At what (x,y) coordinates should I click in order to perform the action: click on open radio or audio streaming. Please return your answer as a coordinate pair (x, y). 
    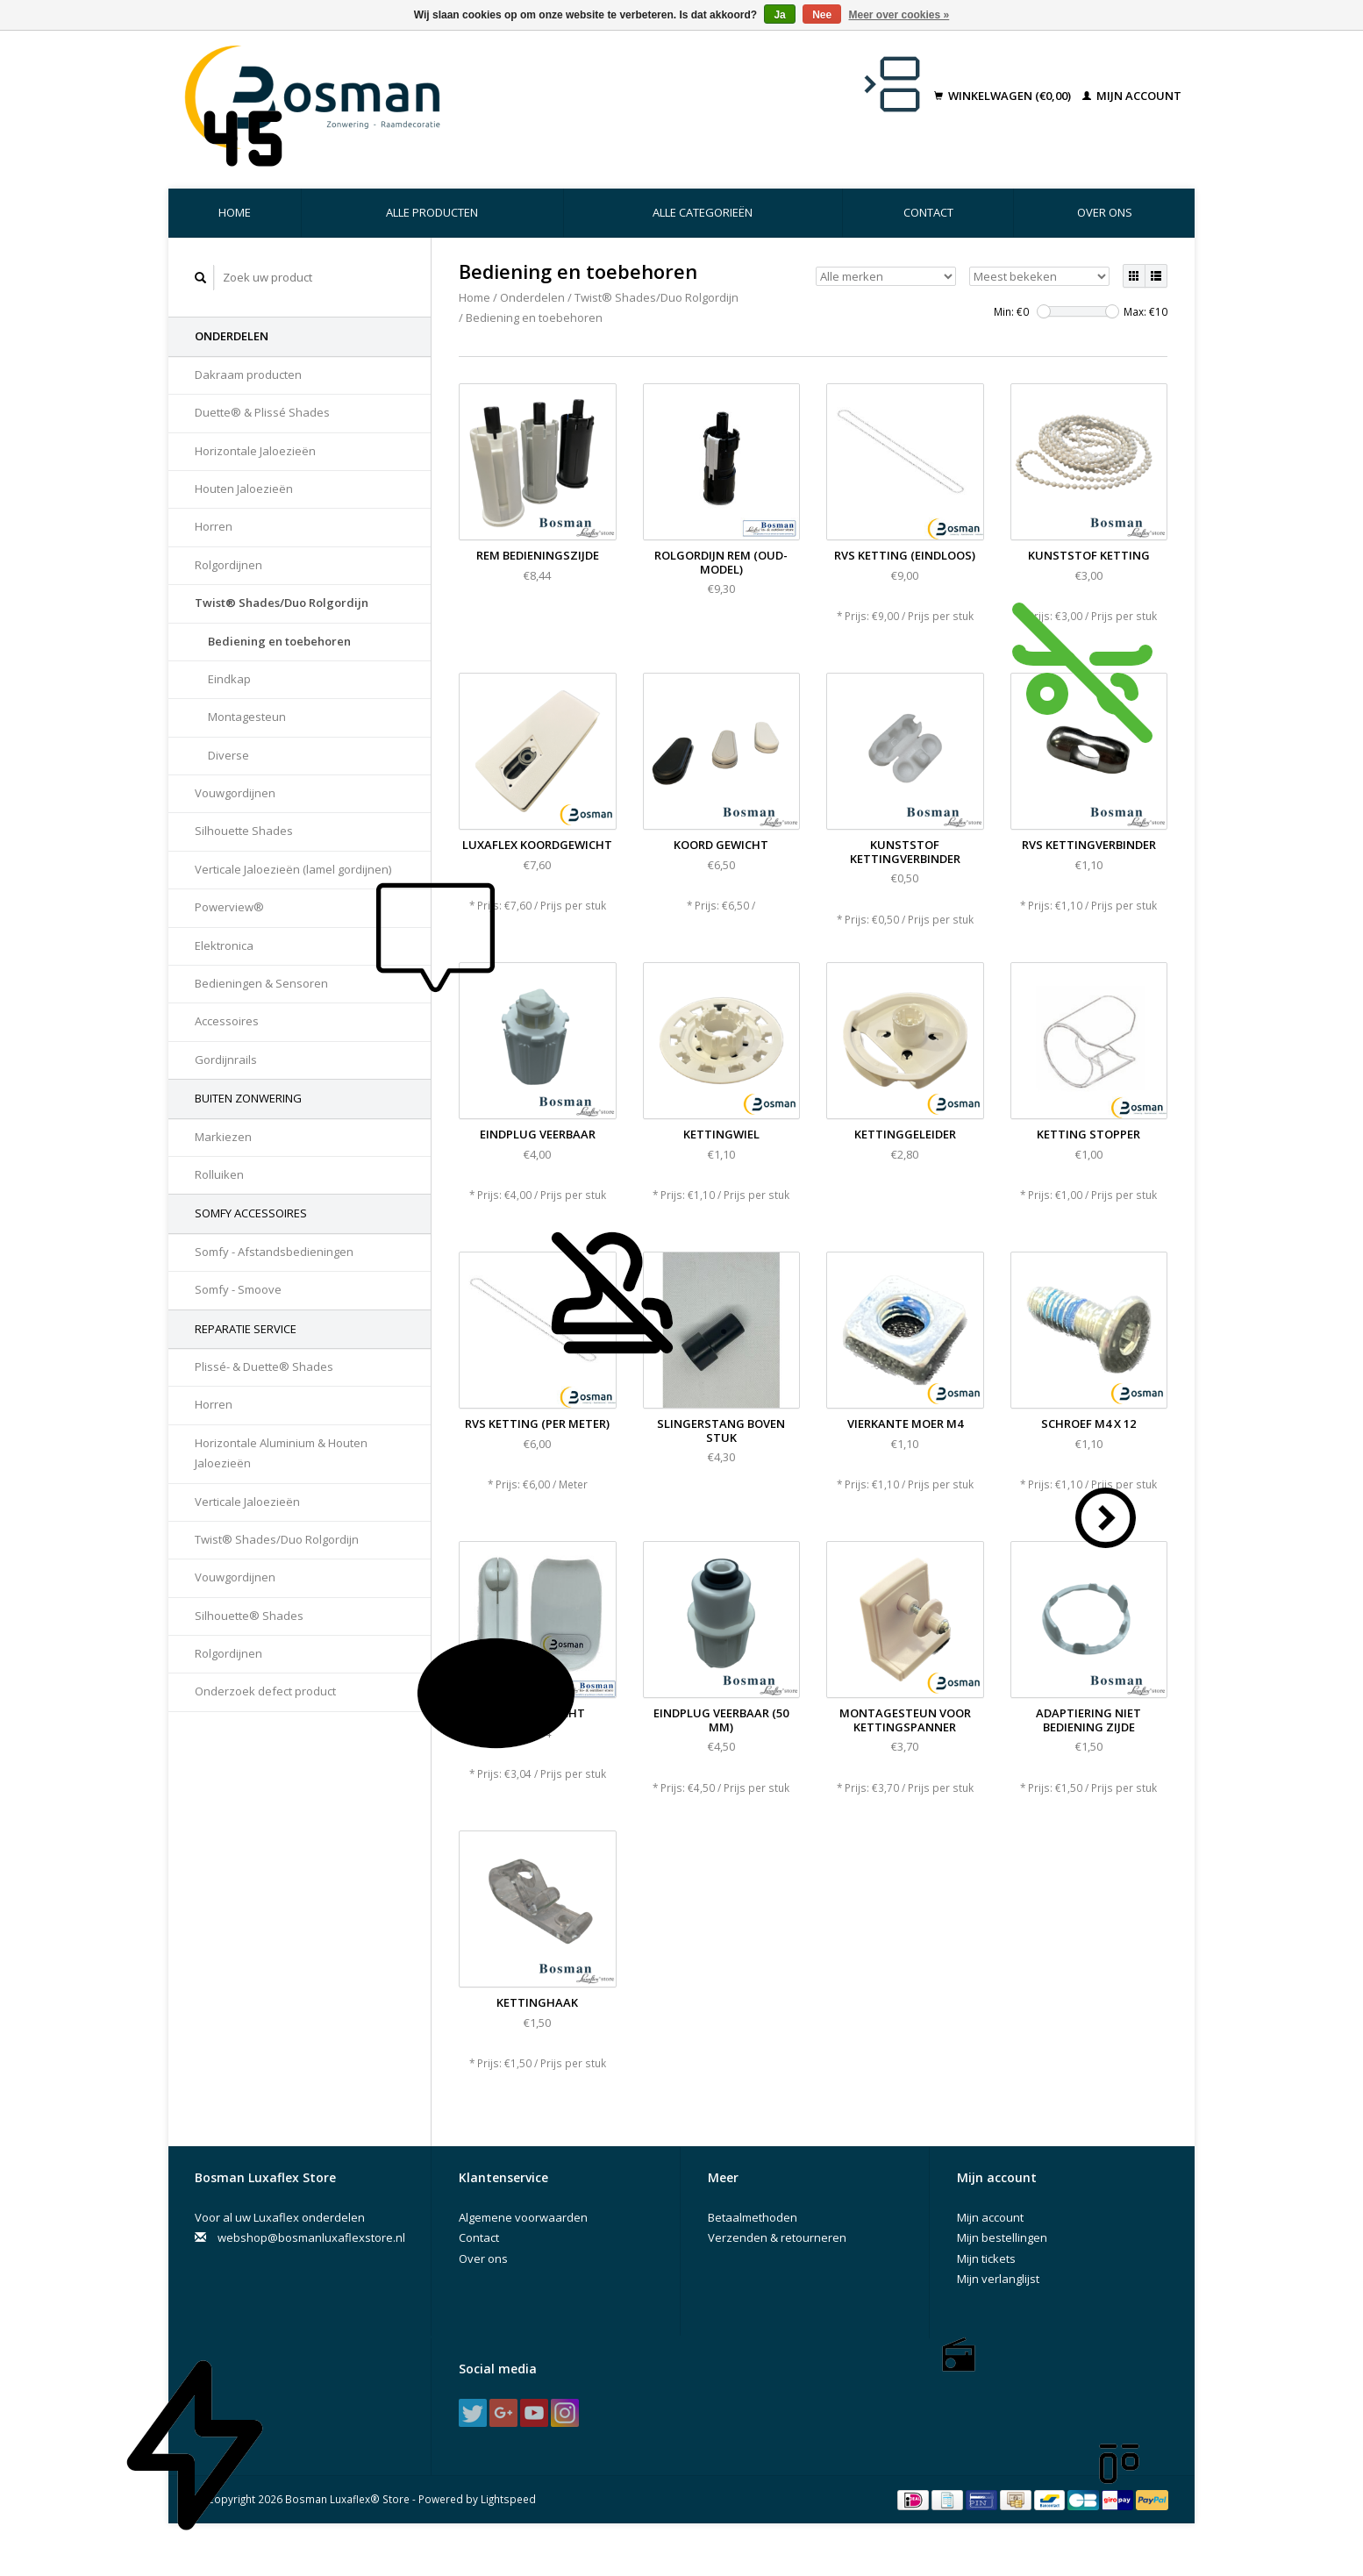
    Looking at the image, I should click on (959, 2355).